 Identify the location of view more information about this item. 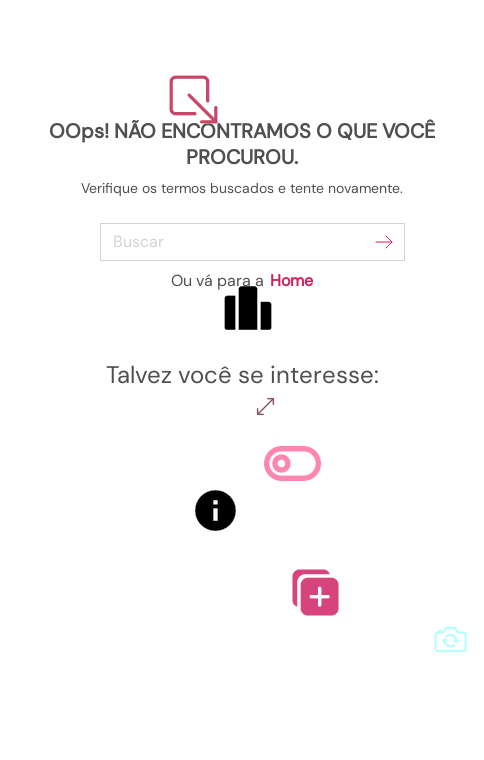
(215, 510).